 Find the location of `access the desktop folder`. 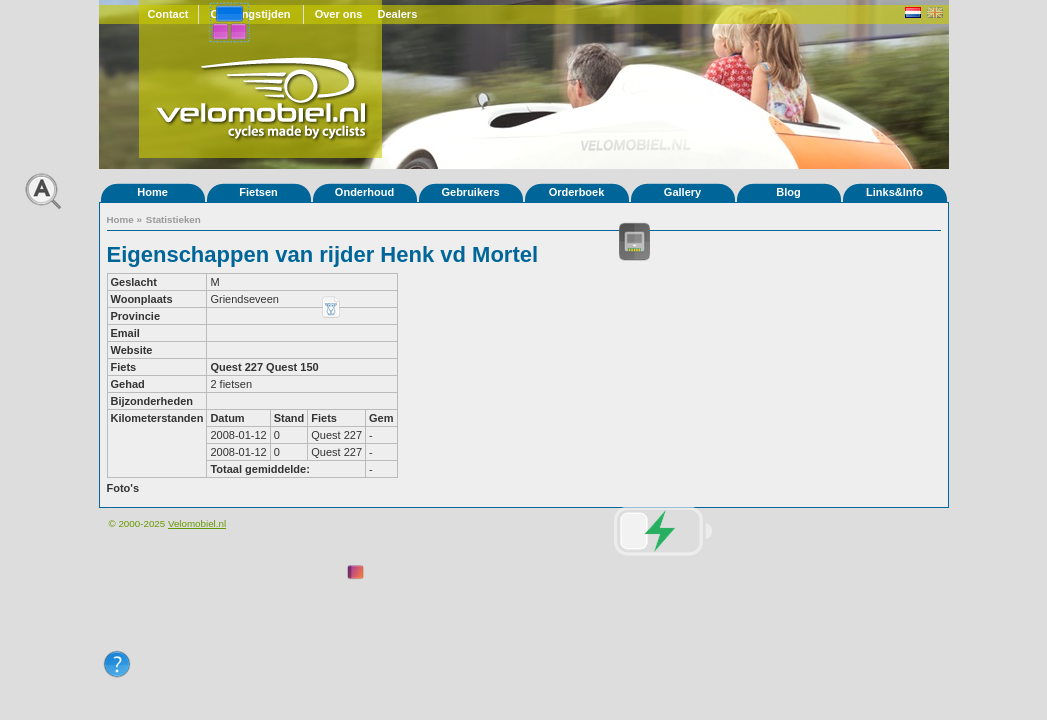

access the desktop folder is located at coordinates (355, 571).